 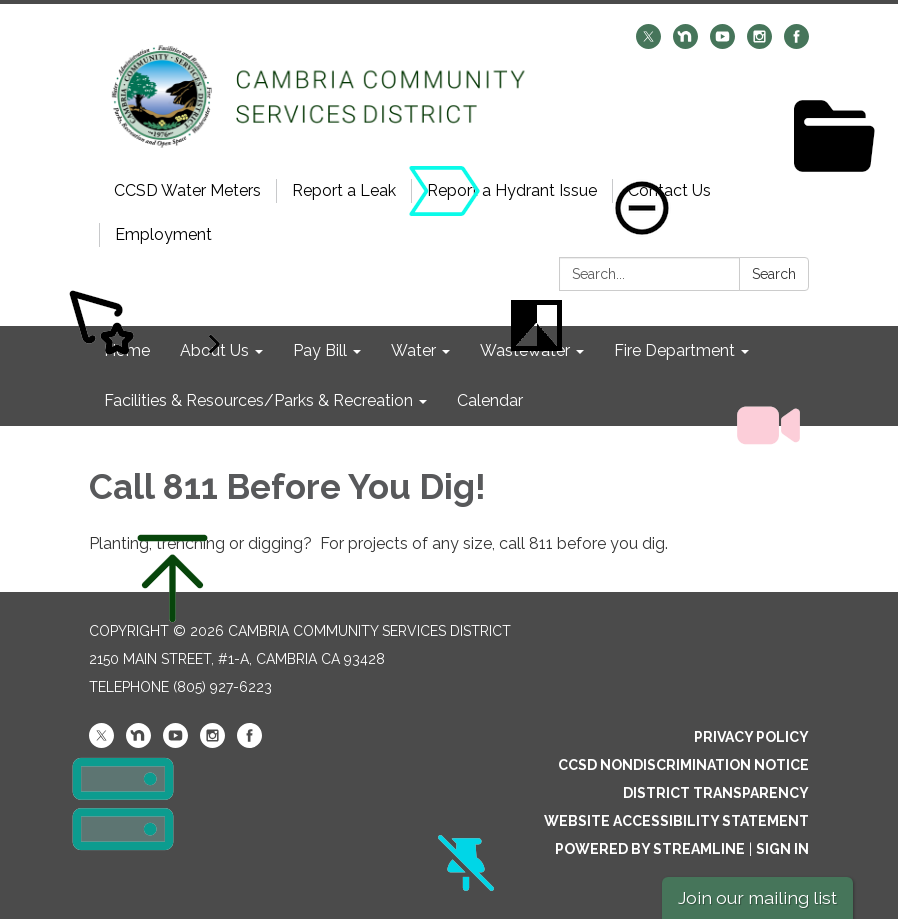 What do you see at coordinates (835, 136) in the screenshot?
I see `an open folder in a file browser` at bounding box center [835, 136].